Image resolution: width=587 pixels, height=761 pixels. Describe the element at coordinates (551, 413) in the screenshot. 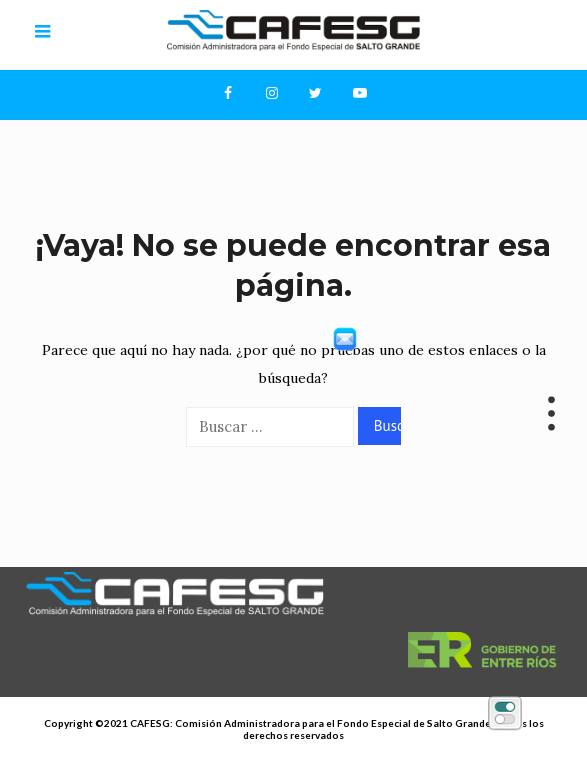

I see `access more options or settings` at that location.